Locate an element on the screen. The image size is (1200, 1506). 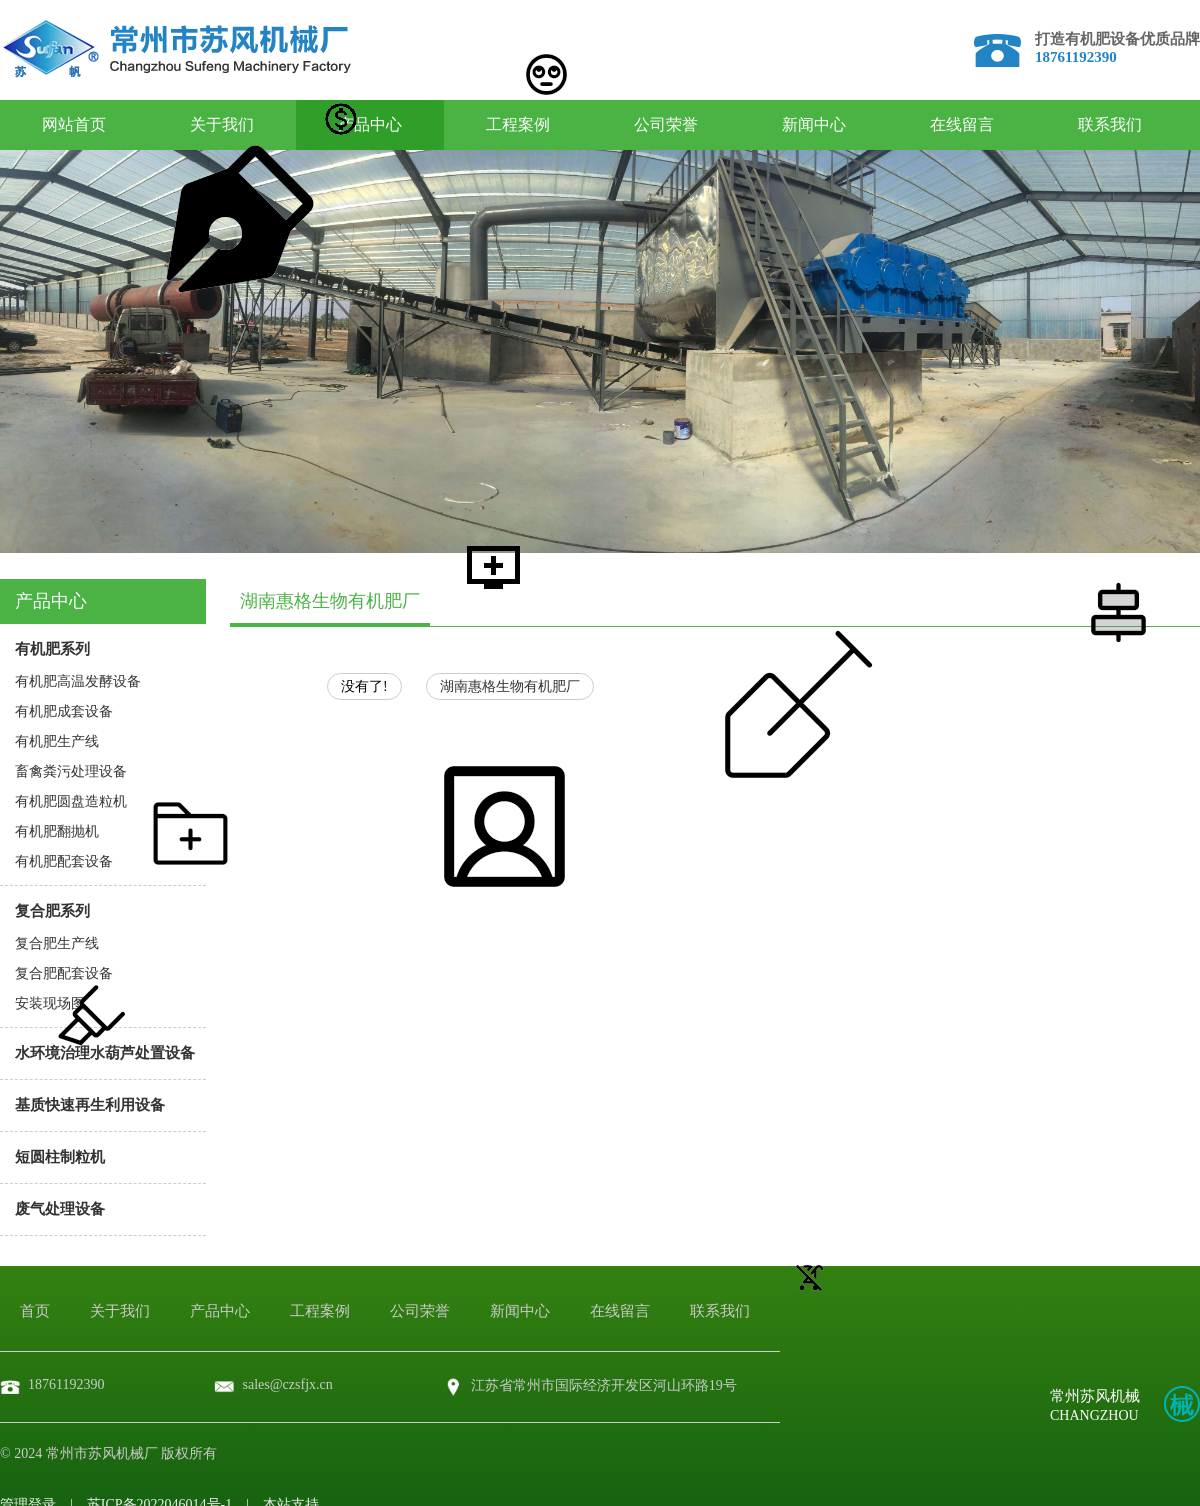
view user profile is located at coordinates (504, 826).